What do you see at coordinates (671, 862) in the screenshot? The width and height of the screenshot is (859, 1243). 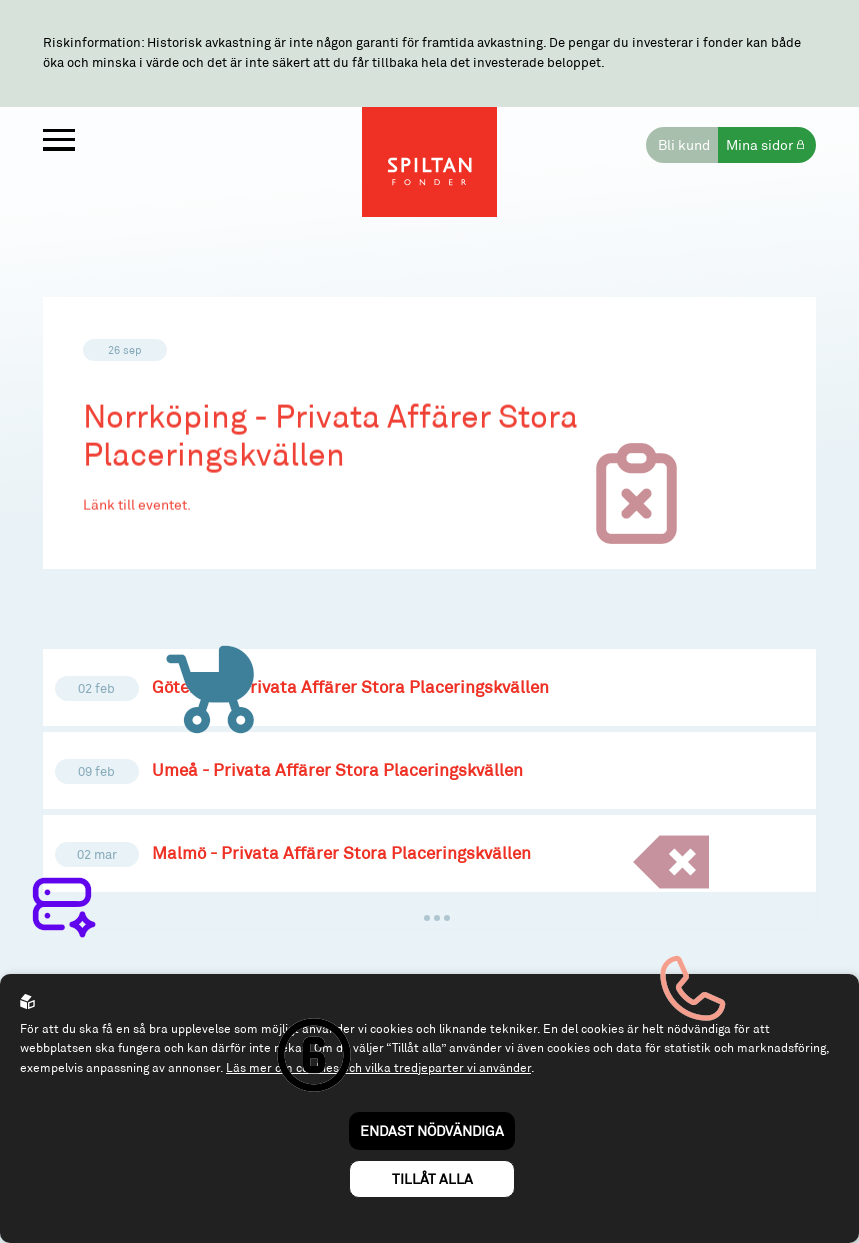 I see `delete the previous character` at bounding box center [671, 862].